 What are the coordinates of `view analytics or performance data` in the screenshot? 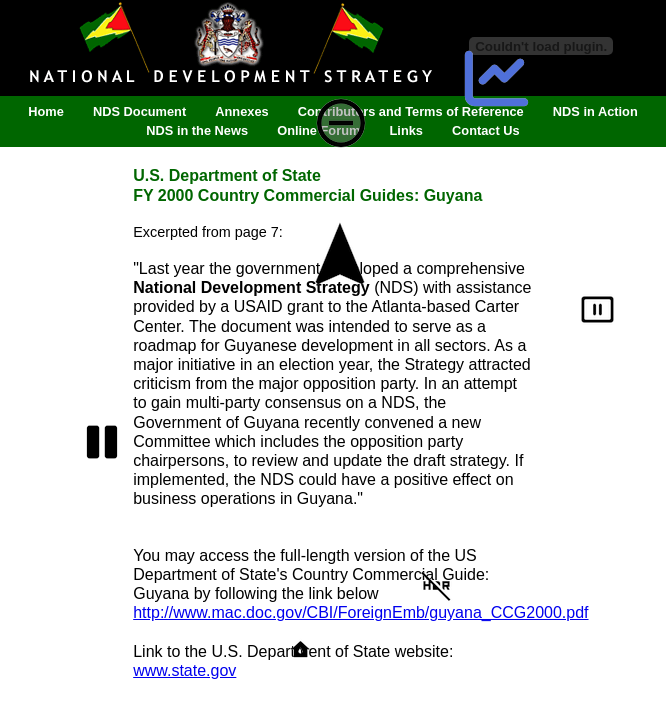 It's located at (496, 78).